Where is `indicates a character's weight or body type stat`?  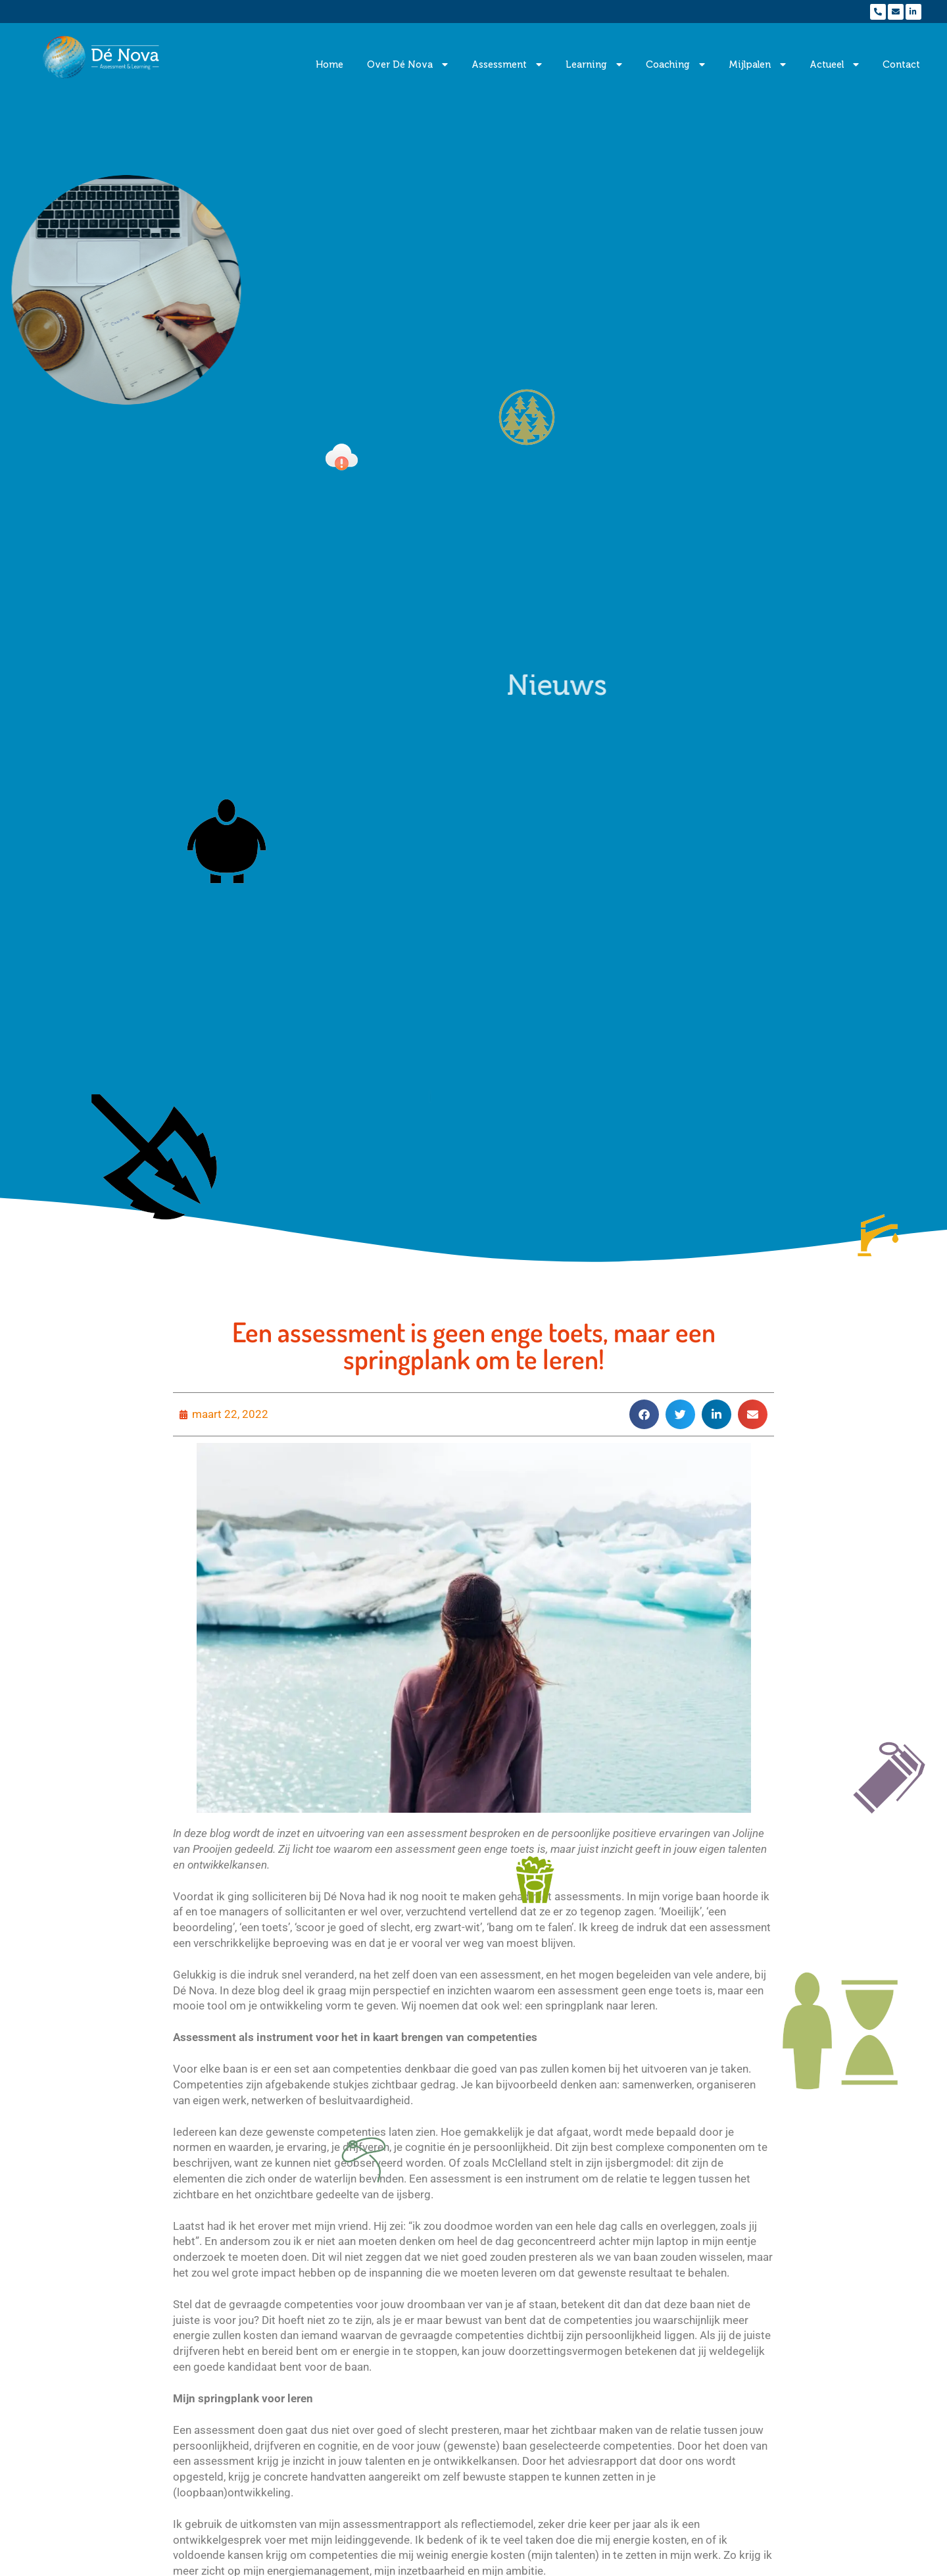 indicates a character's weight or body type stat is located at coordinates (226, 841).